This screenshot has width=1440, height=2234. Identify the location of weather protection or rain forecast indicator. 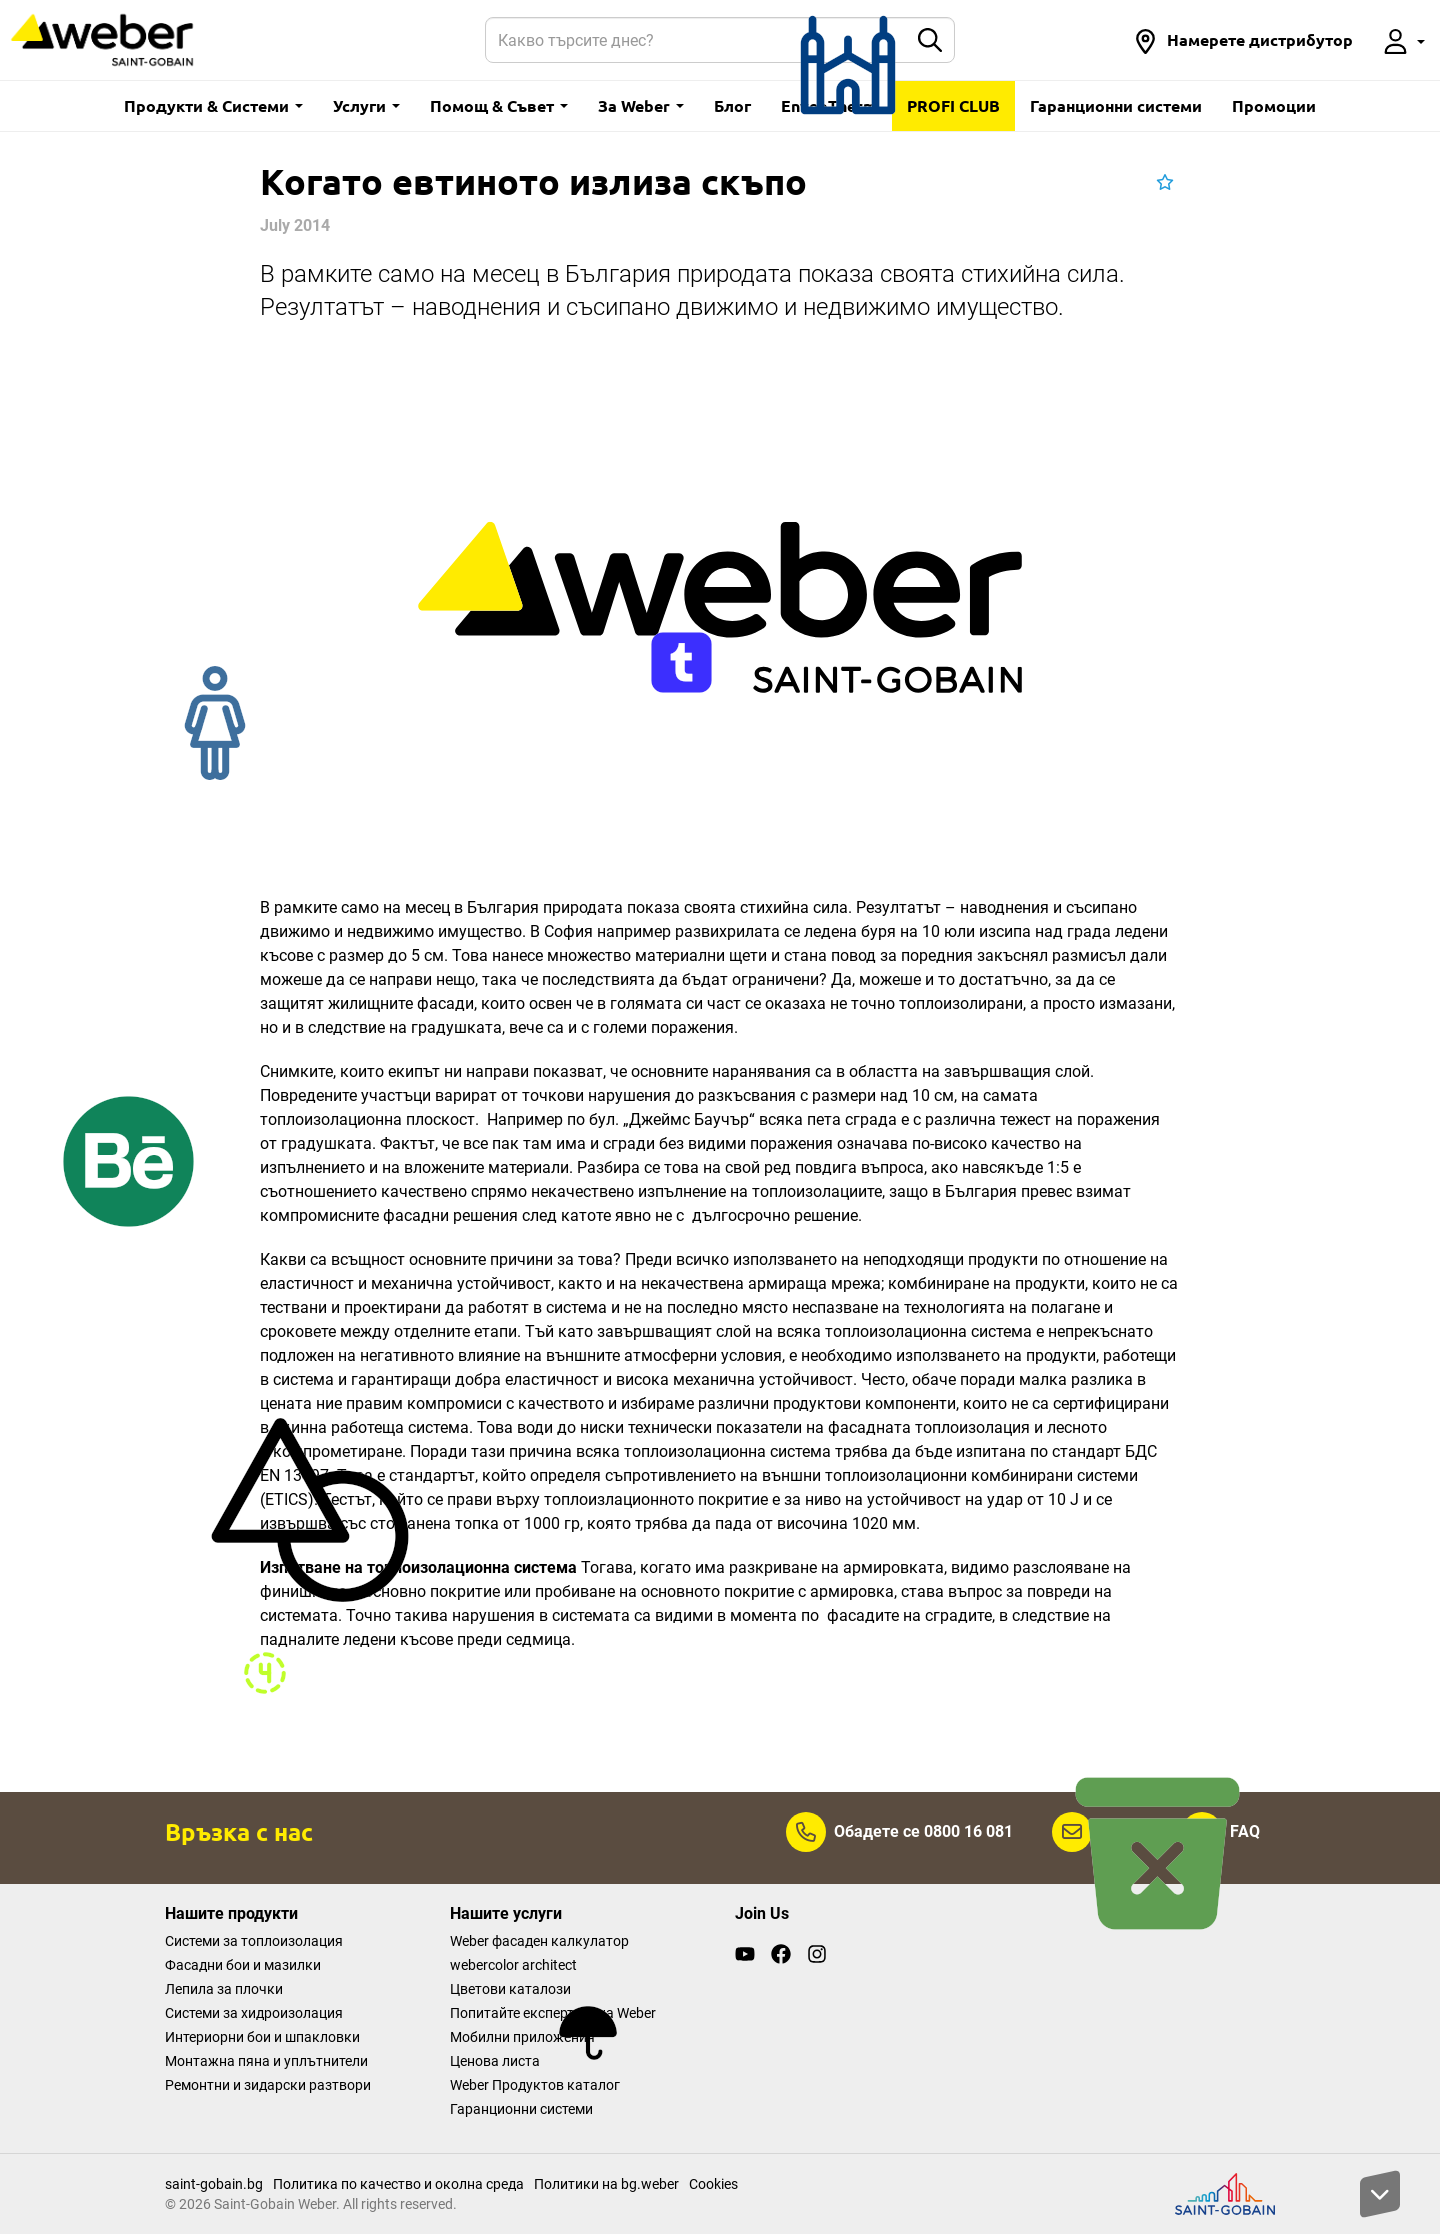
(588, 2033).